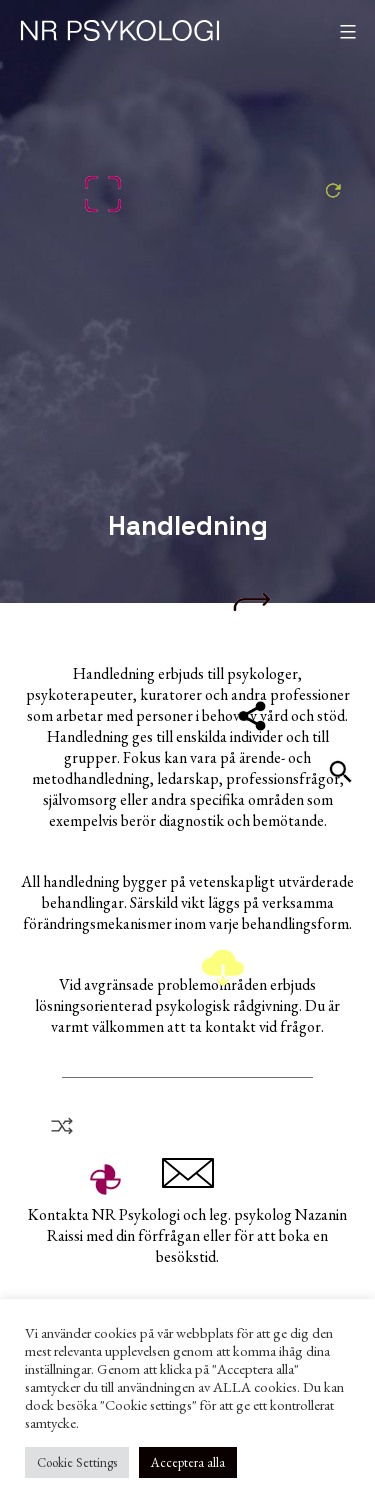 The image size is (375, 1508). Describe the element at coordinates (105, 1179) in the screenshot. I see `open google photos` at that location.